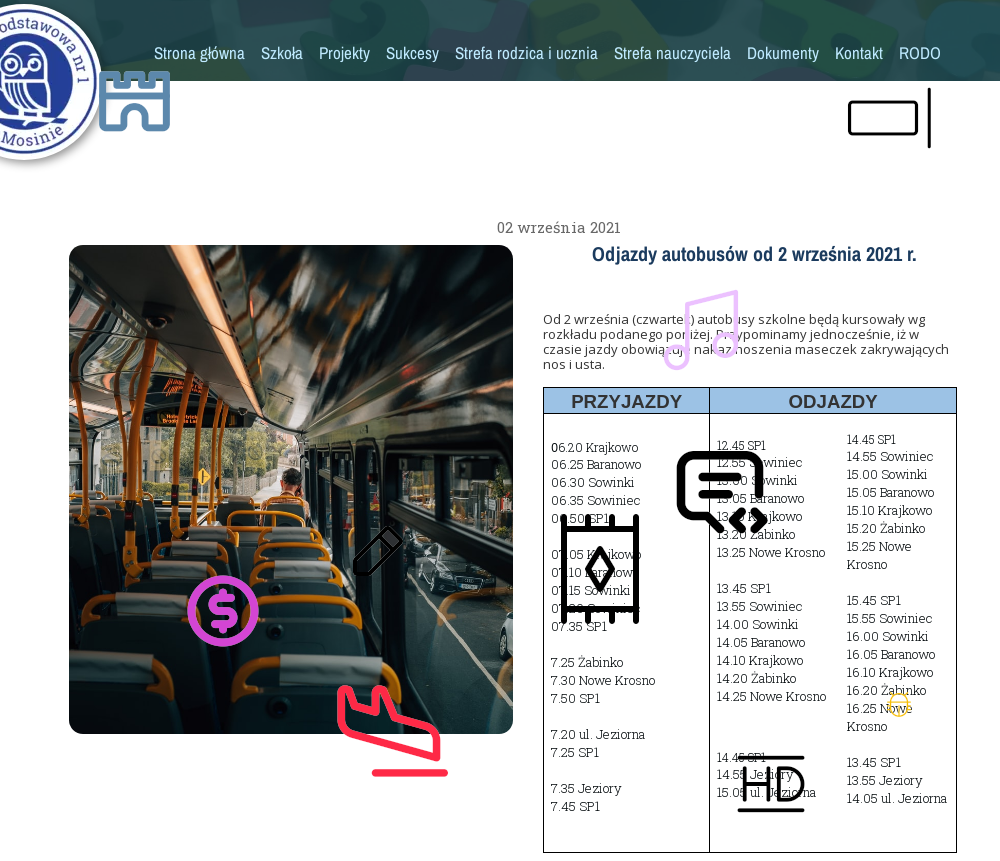 Image resolution: width=1000 pixels, height=861 pixels. I want to click on indicates flight arrival or landing status, so click(387, 731).